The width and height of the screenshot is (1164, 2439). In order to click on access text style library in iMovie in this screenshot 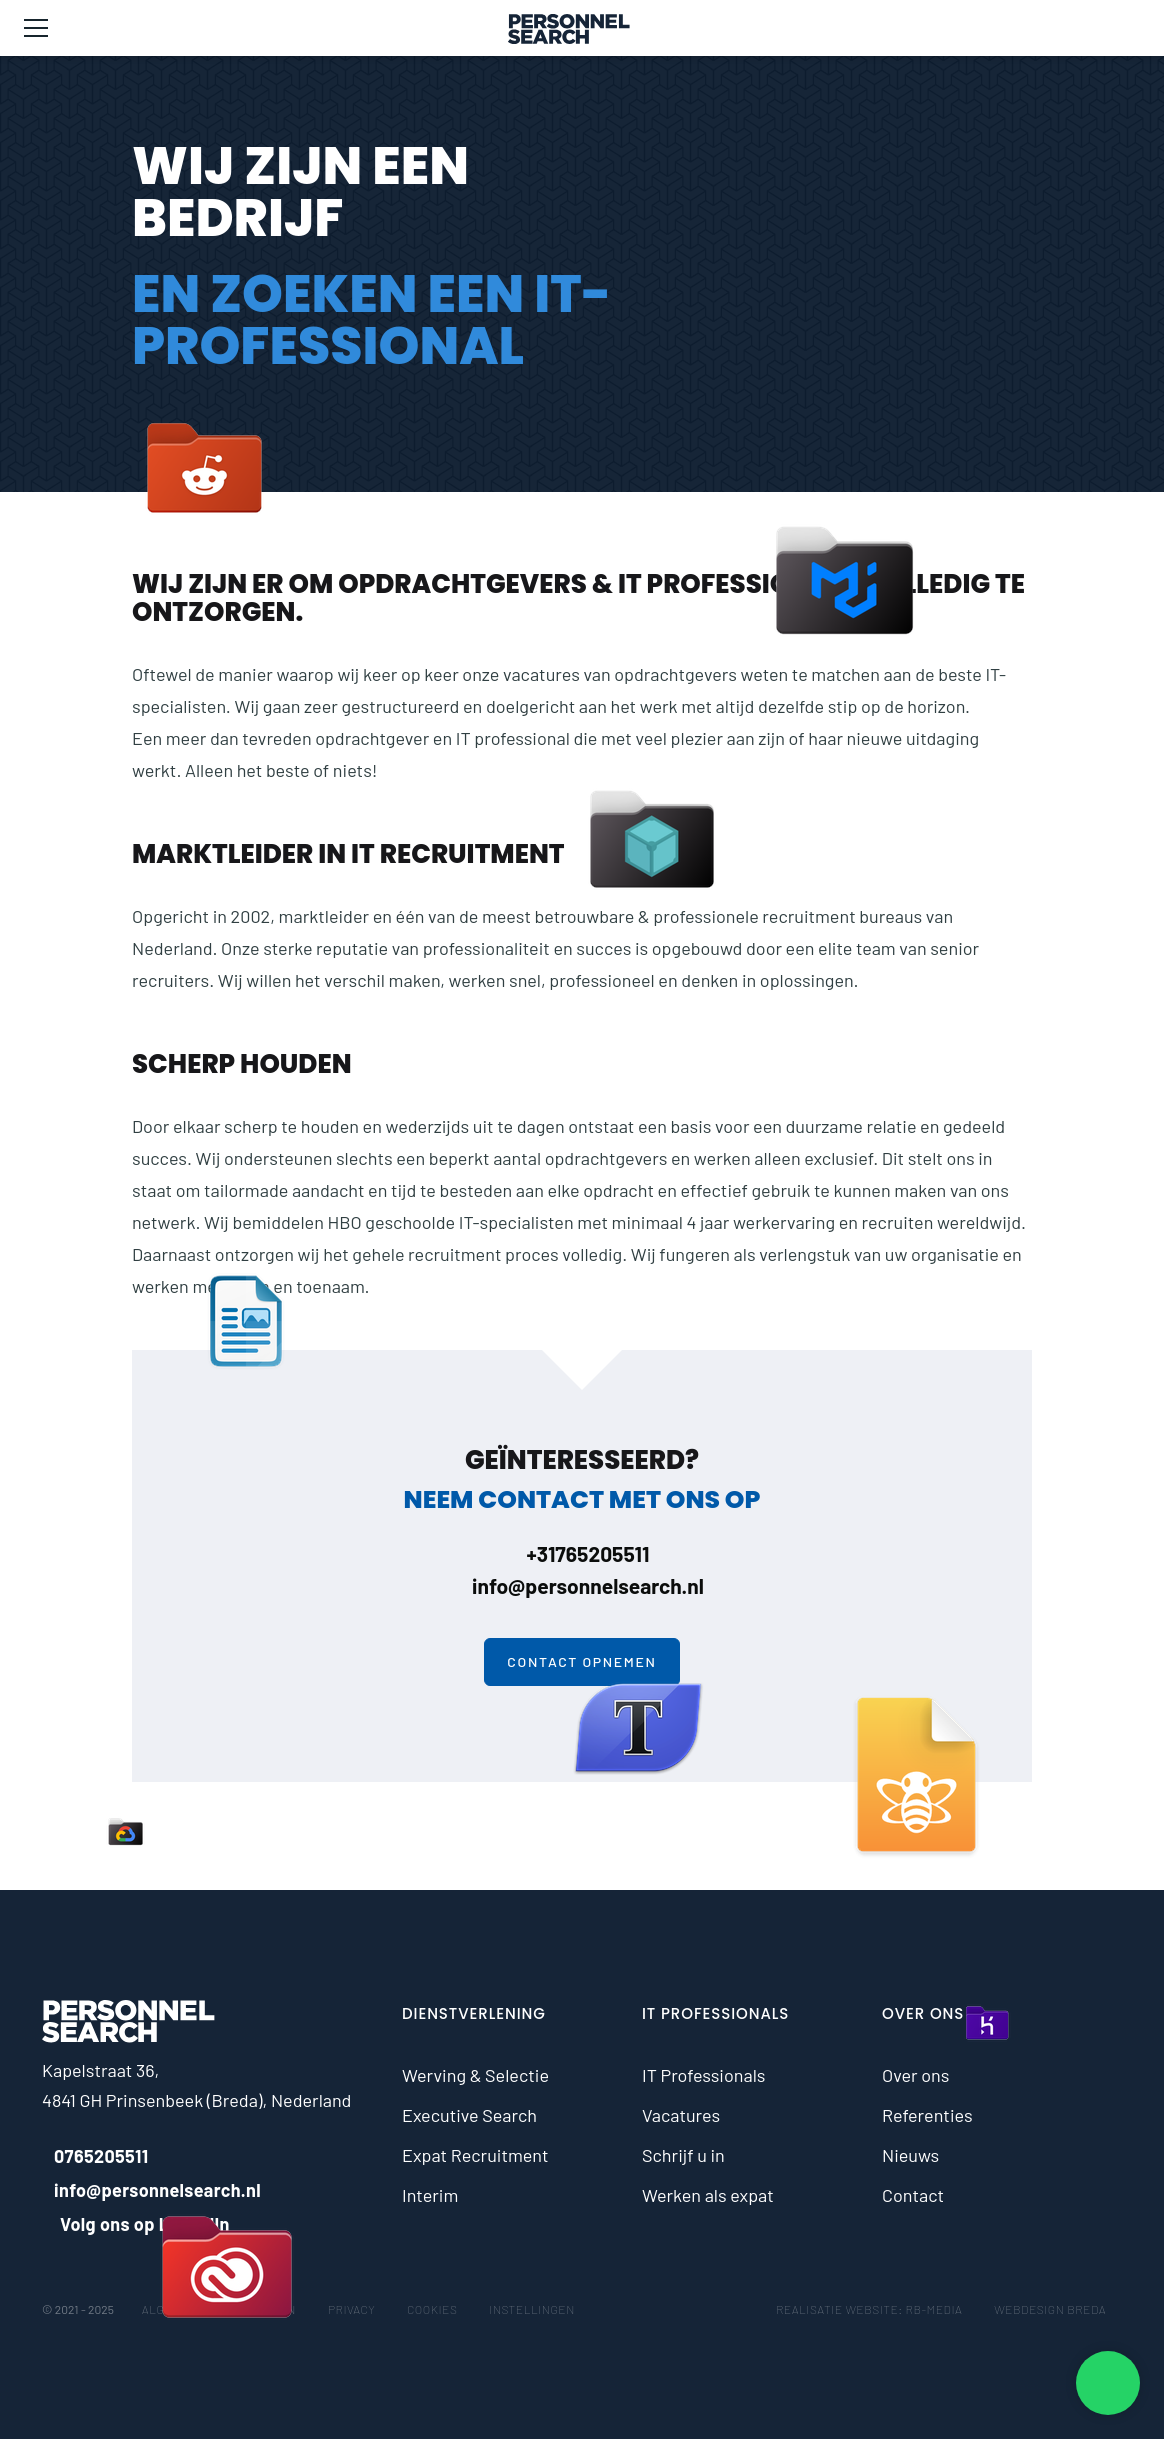, I will do `click(638, 1727)`.